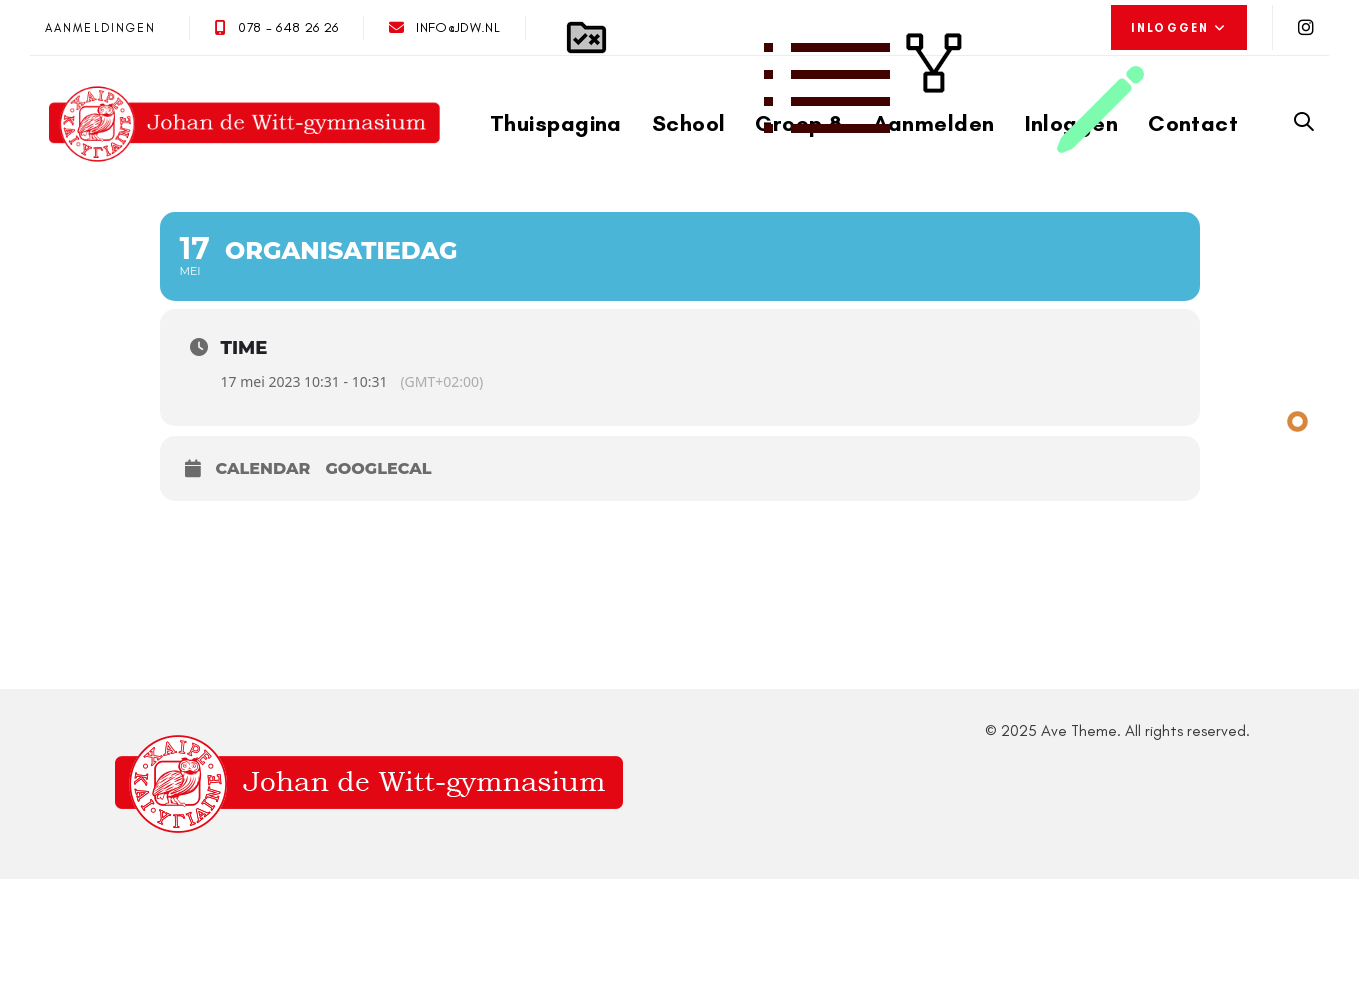 The height and width of the screenshot is (988, 1359). Describe the element at coordinates (1297, 421) in the screenshot. I see `indicates an unread item or notification` at that location.